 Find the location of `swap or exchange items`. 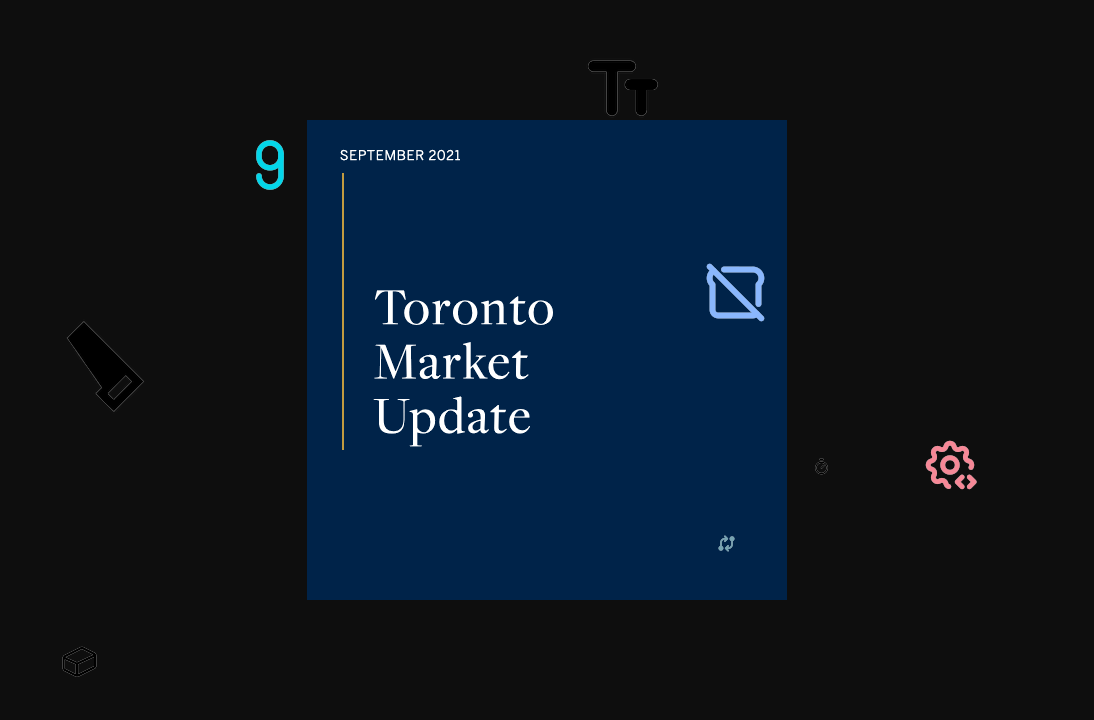

swap or exchange items is located at coordinates (726, 543).